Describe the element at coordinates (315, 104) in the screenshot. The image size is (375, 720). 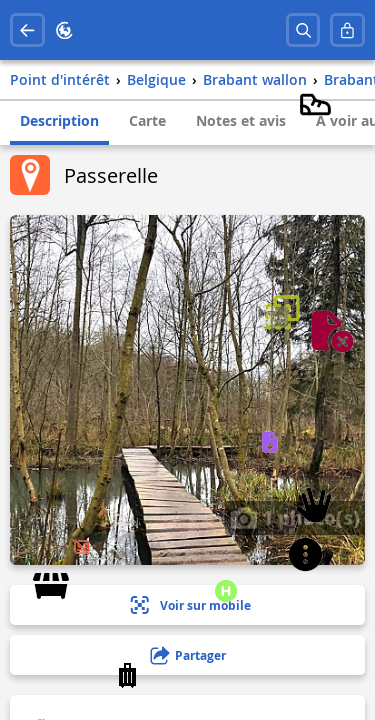
I see `browse footwear or shoe products` at that location.